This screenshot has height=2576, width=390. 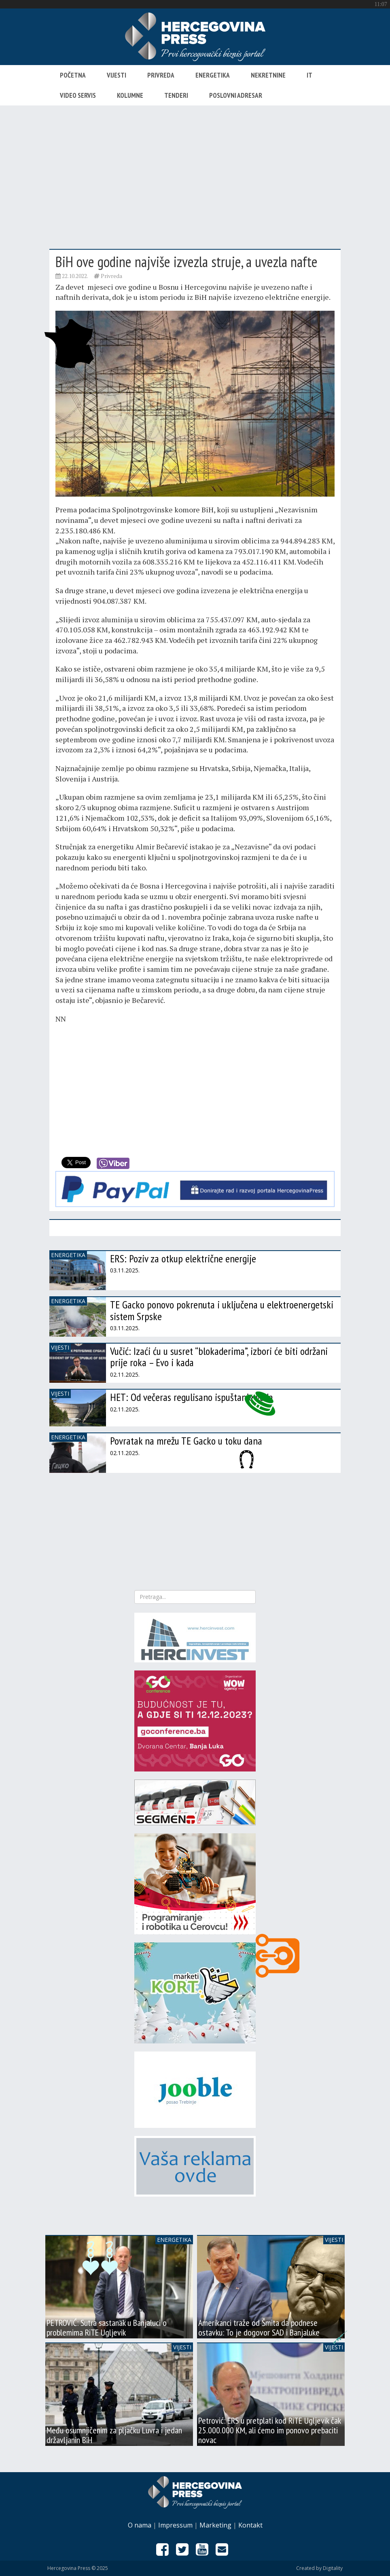 What do you see at coordinates (69, 344) in the screenshot?
I see `select France as your country or region` at bounding box center [69, 344].